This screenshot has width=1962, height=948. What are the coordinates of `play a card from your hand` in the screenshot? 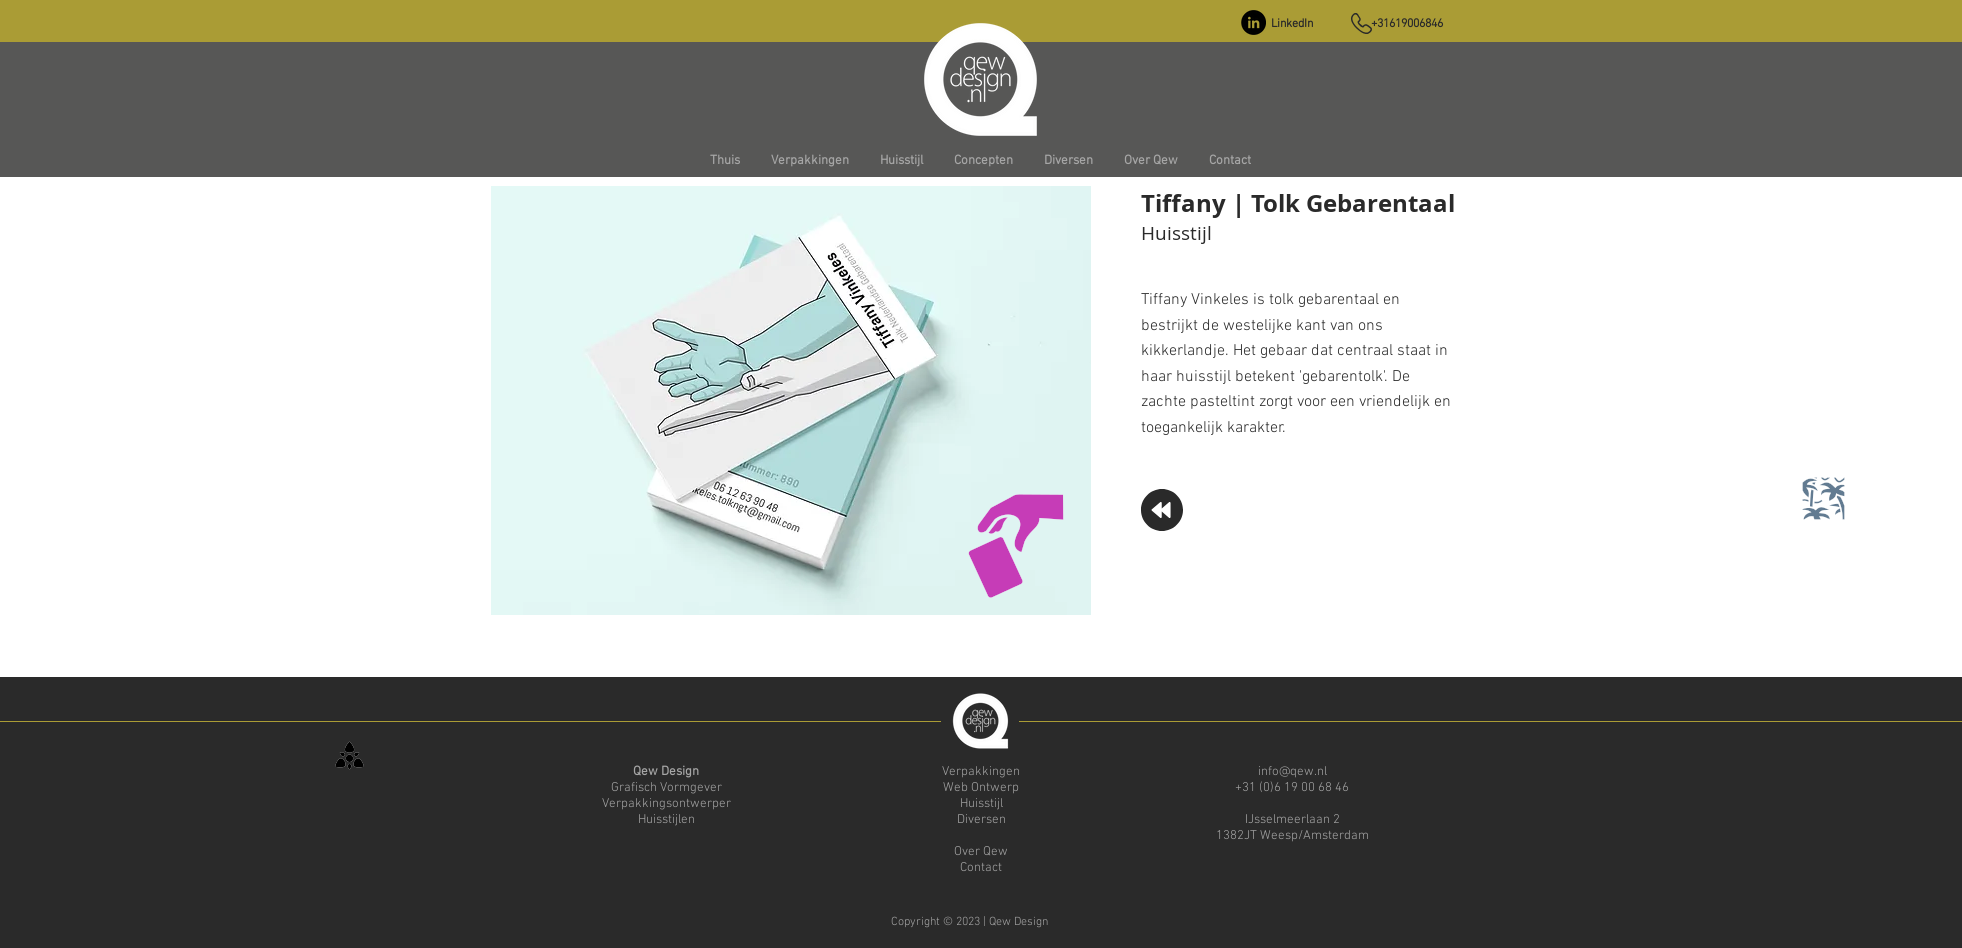 It's located at (1016, 546).